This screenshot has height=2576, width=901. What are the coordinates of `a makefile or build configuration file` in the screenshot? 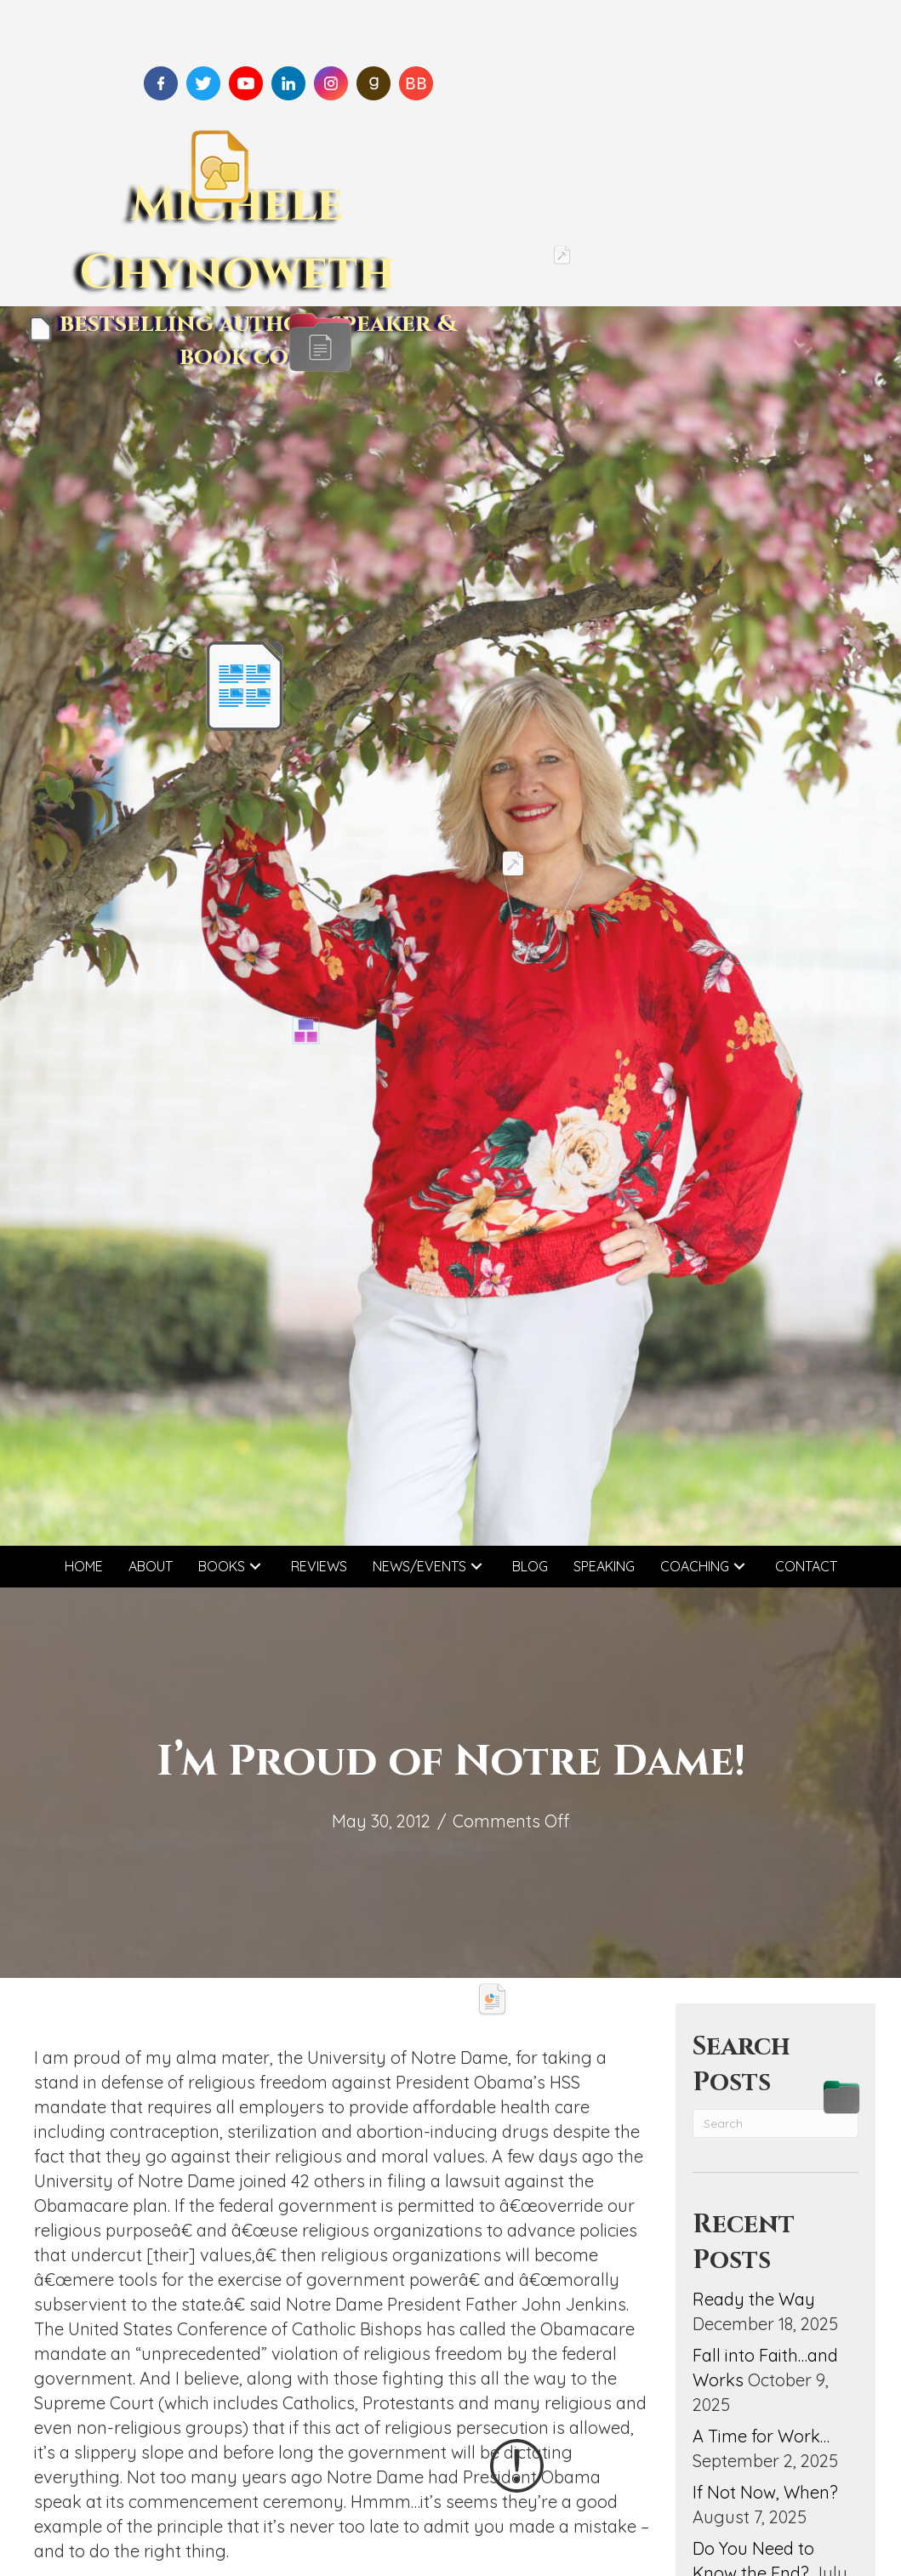 It's located at (513, 863).